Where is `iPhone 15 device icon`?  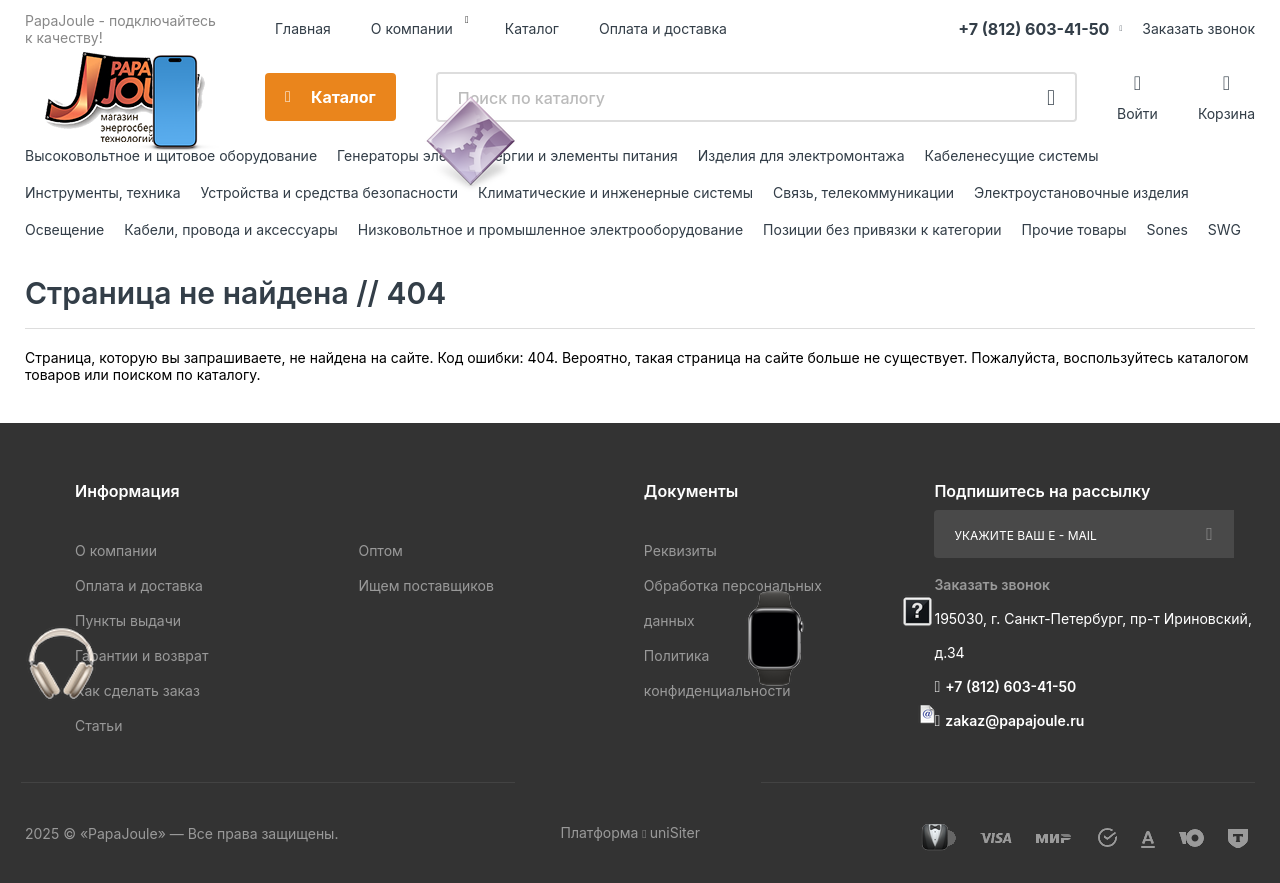
iPhone 15 device icon is located at coordinates (175, 103).